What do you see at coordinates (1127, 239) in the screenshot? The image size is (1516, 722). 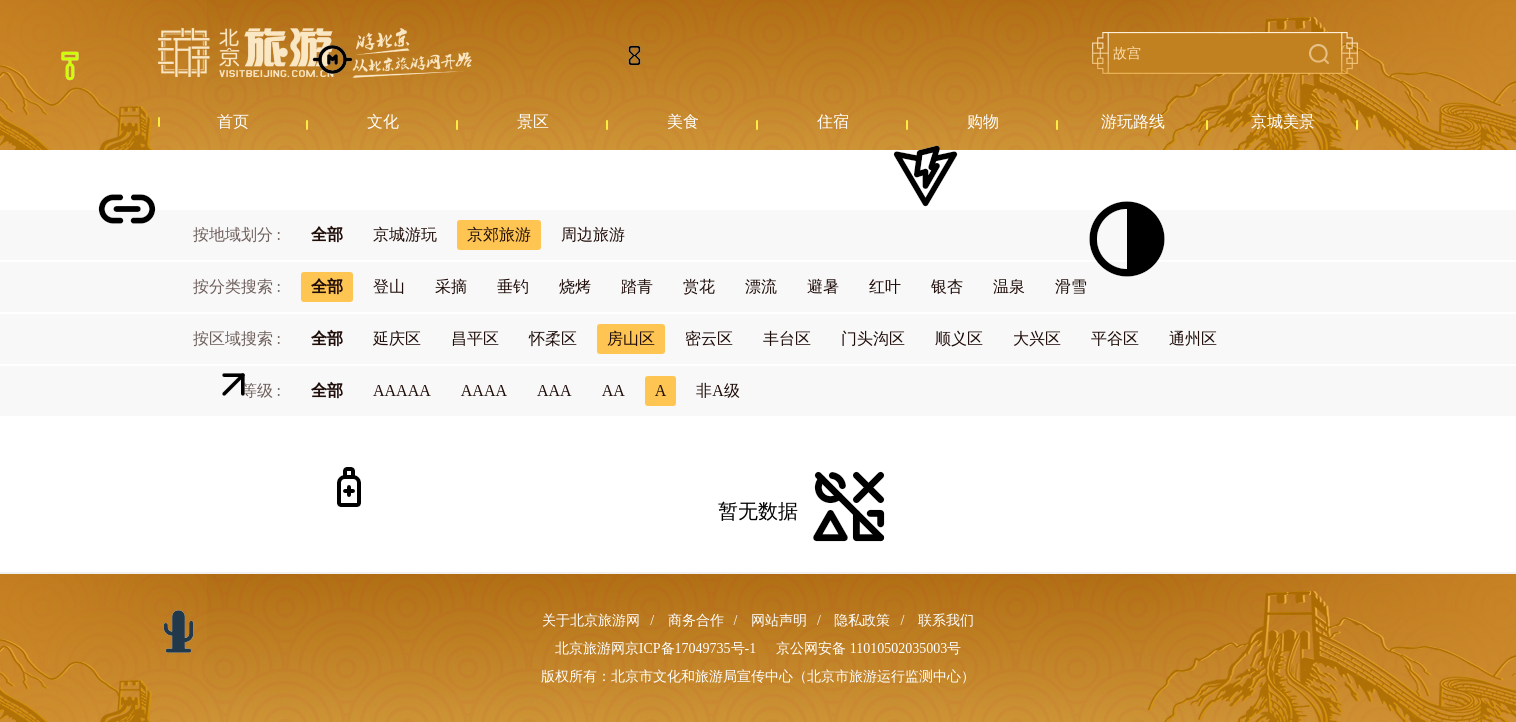 I see `adjust screen brightness` at bounding box center [1127, 239].